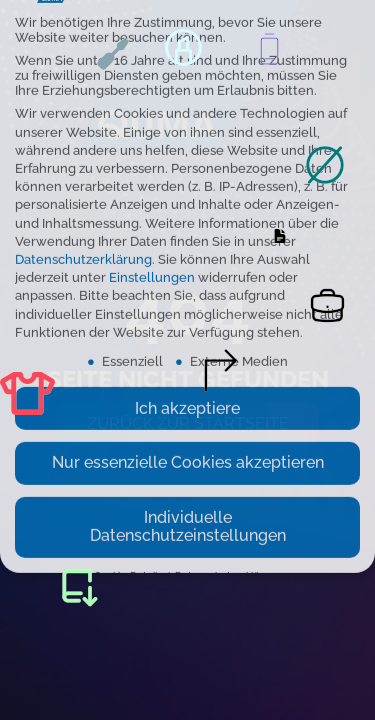  What do you see at coordinates (183, 47) in the screenshot?
I see `highlight or mark selected text` at bounding box center [183, 47].